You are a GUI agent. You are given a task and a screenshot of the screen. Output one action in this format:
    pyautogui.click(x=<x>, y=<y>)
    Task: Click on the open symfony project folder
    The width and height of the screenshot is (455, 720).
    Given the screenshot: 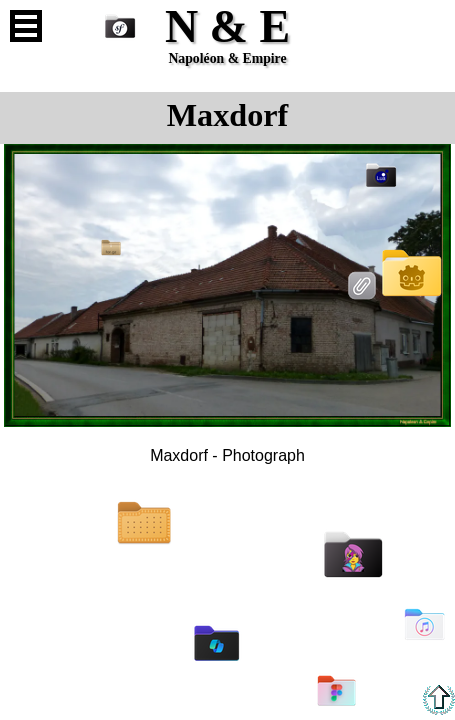 What is the action you would take?
    pyautogui.click(x=120, y=27)
    